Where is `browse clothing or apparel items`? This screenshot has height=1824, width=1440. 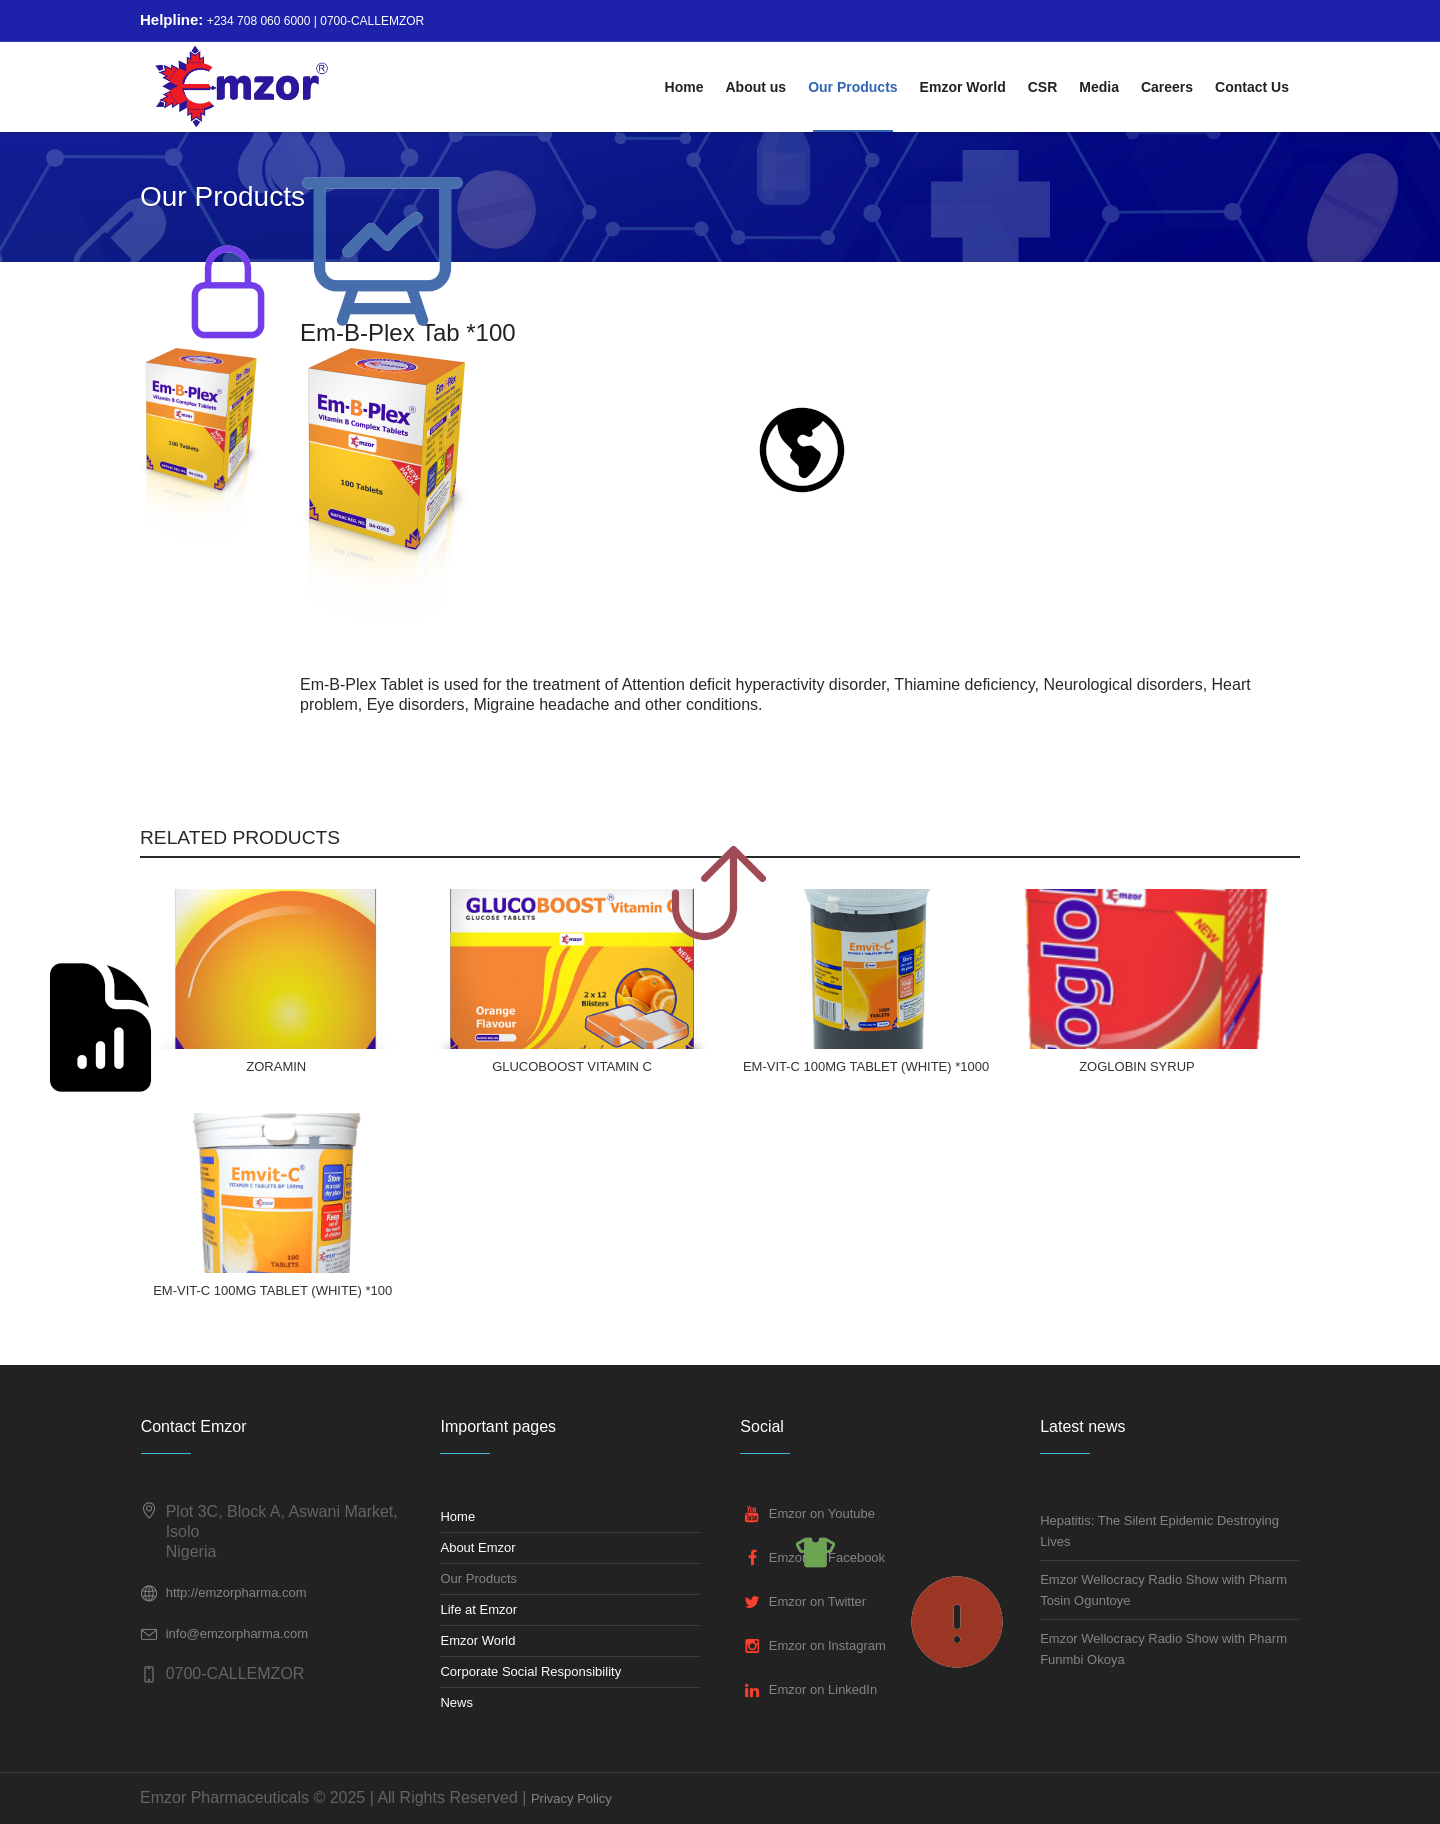 browse clothing or apparel items is located at coordinates (815, 1552).